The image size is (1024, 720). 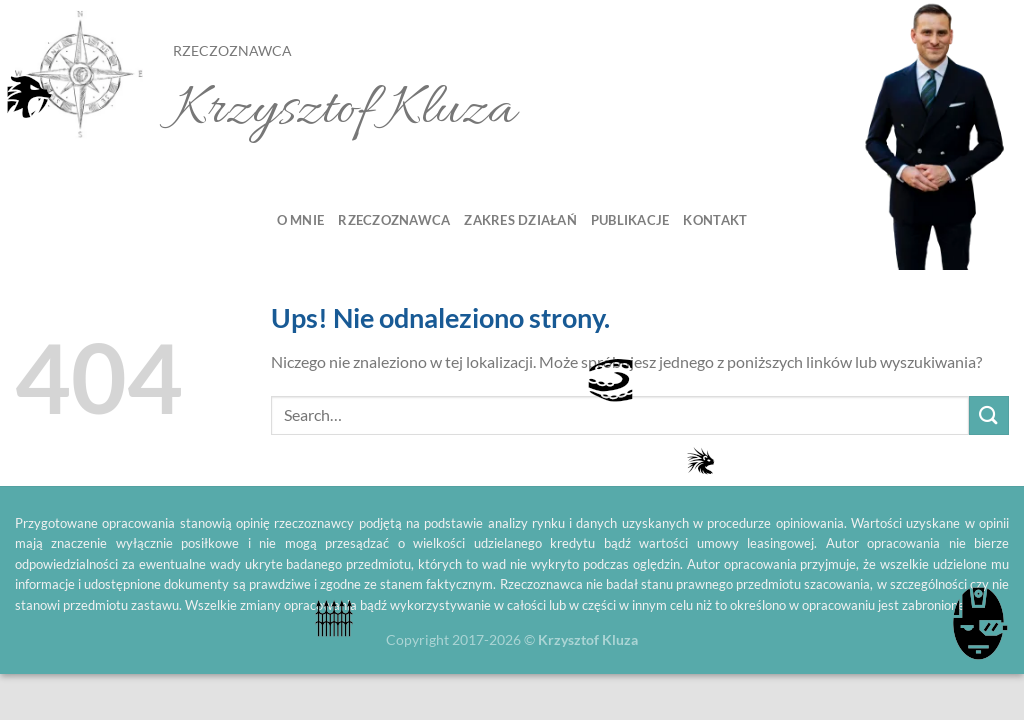 I want to click on indicates a blocked area or monster hazard in gameplay, so click(x=610, y=380).